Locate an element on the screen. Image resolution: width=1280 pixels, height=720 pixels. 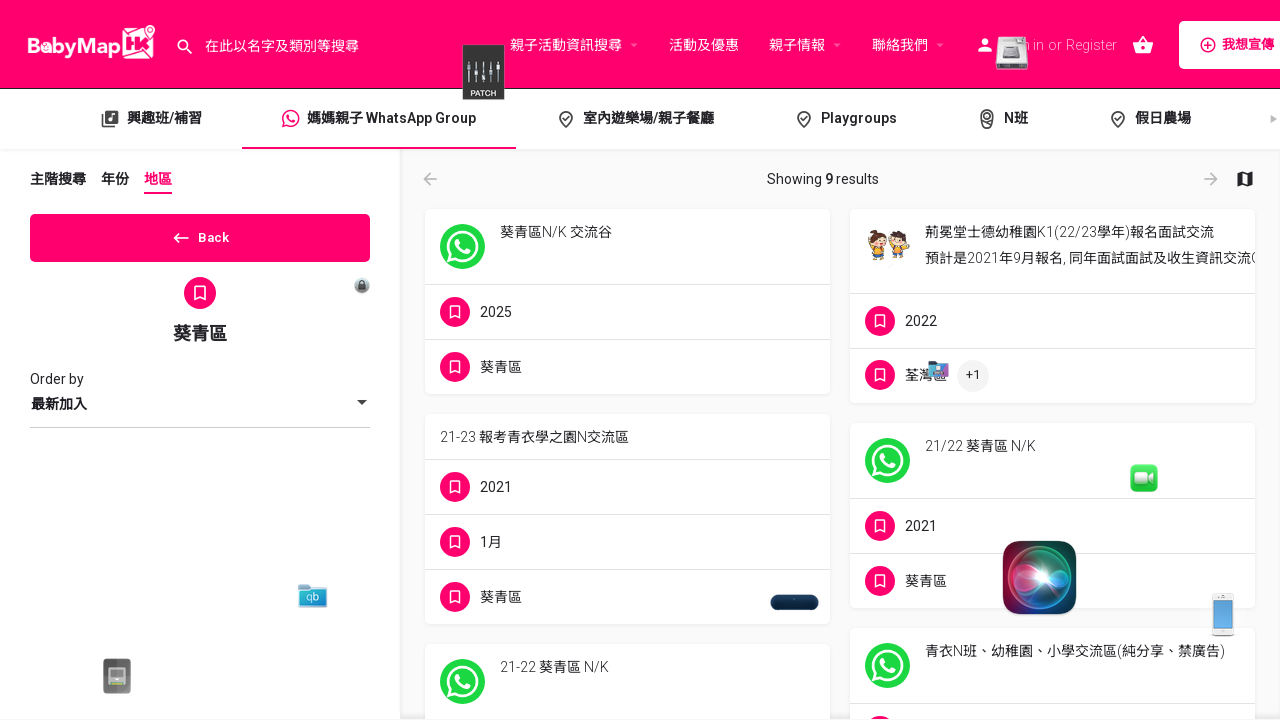
open qbittorrent downloads folder is located at coordinates (312, 596).